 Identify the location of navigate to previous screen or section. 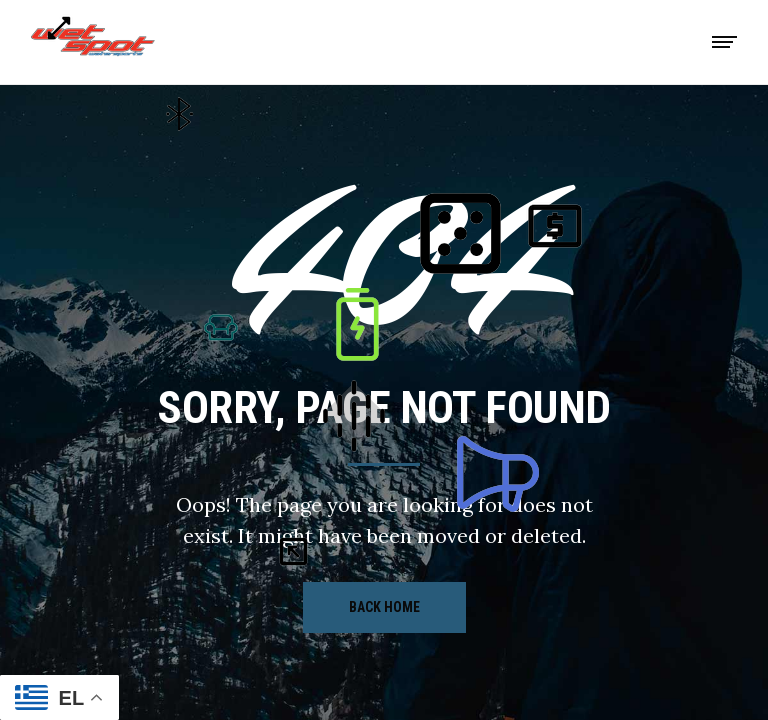
(293, 551).